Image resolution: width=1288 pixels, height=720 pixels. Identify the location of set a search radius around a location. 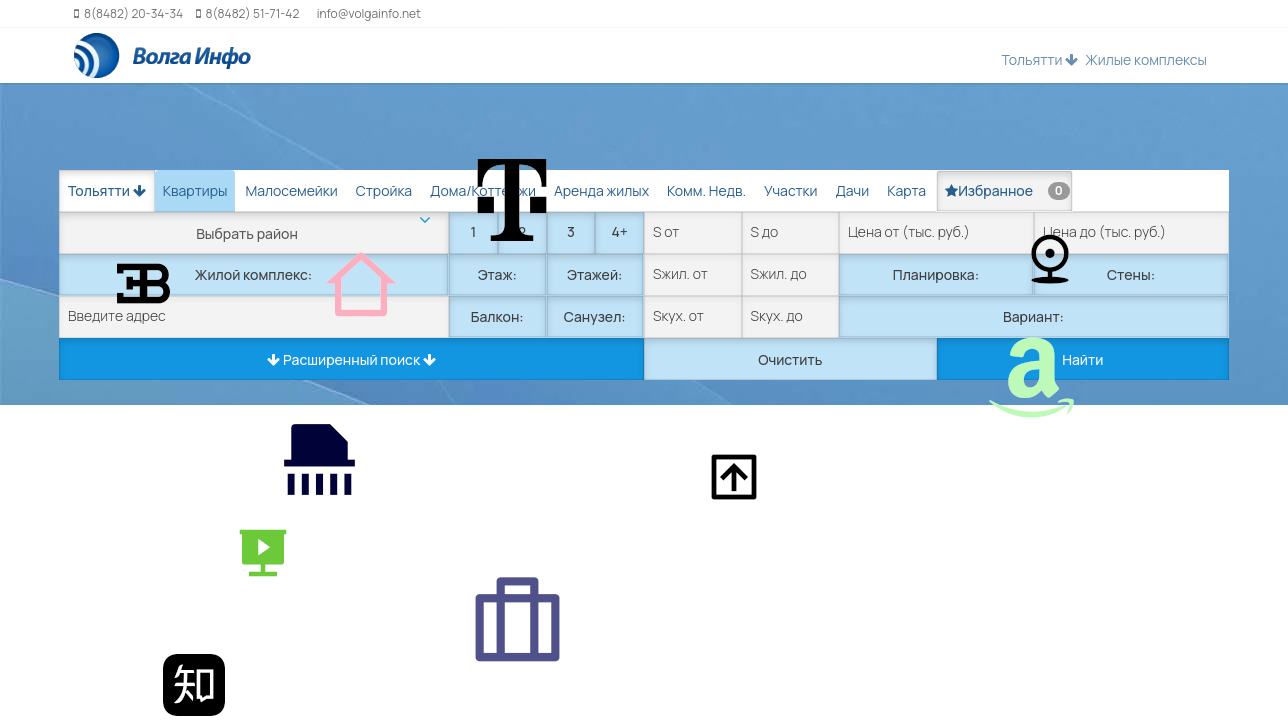
(1050, 258).